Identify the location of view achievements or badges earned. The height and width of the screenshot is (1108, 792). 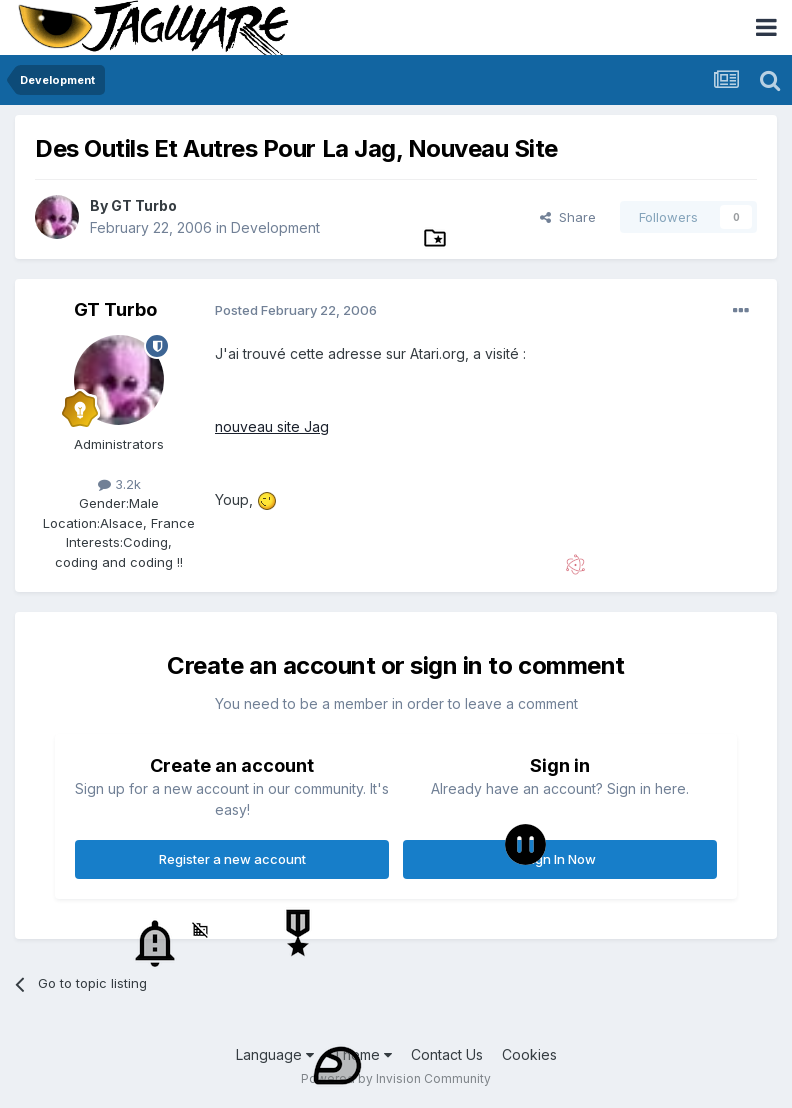
(298, 933).